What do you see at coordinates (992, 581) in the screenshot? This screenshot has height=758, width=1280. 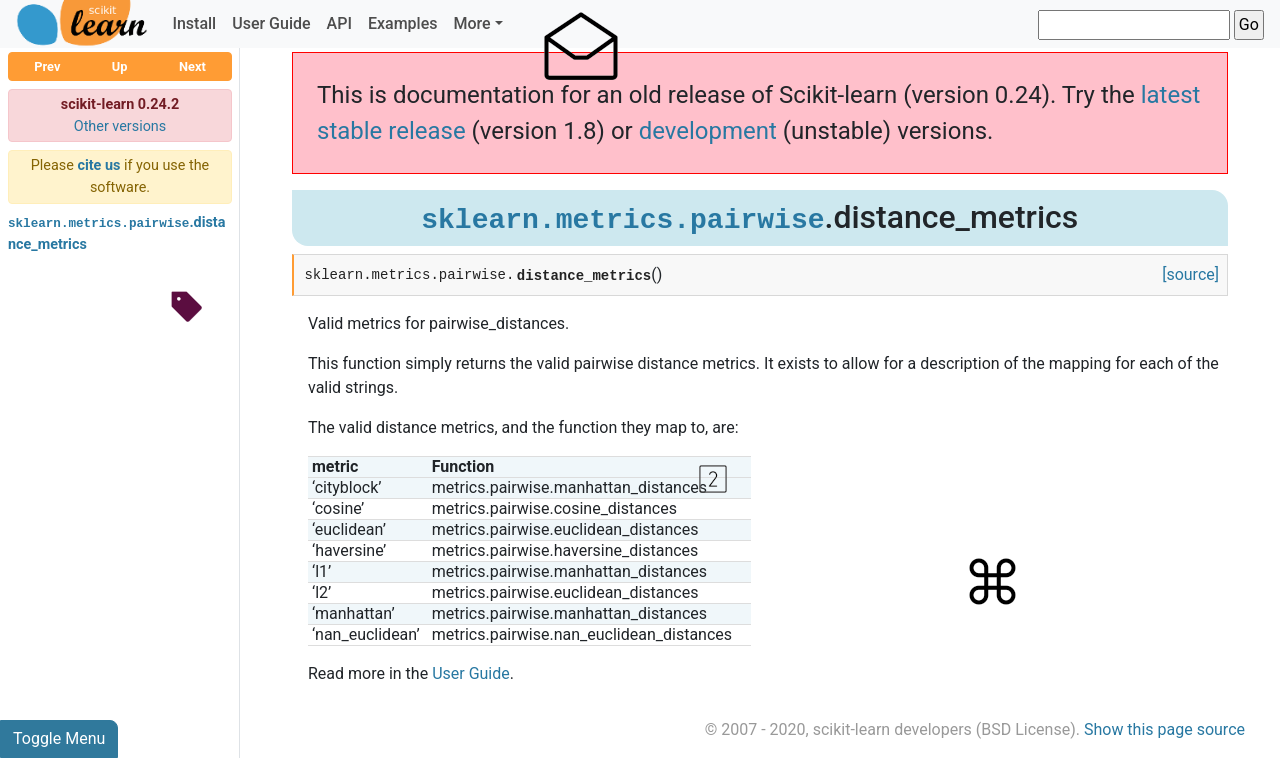 I see `access keyboard shortcuts` at bounding box center [992, 581].